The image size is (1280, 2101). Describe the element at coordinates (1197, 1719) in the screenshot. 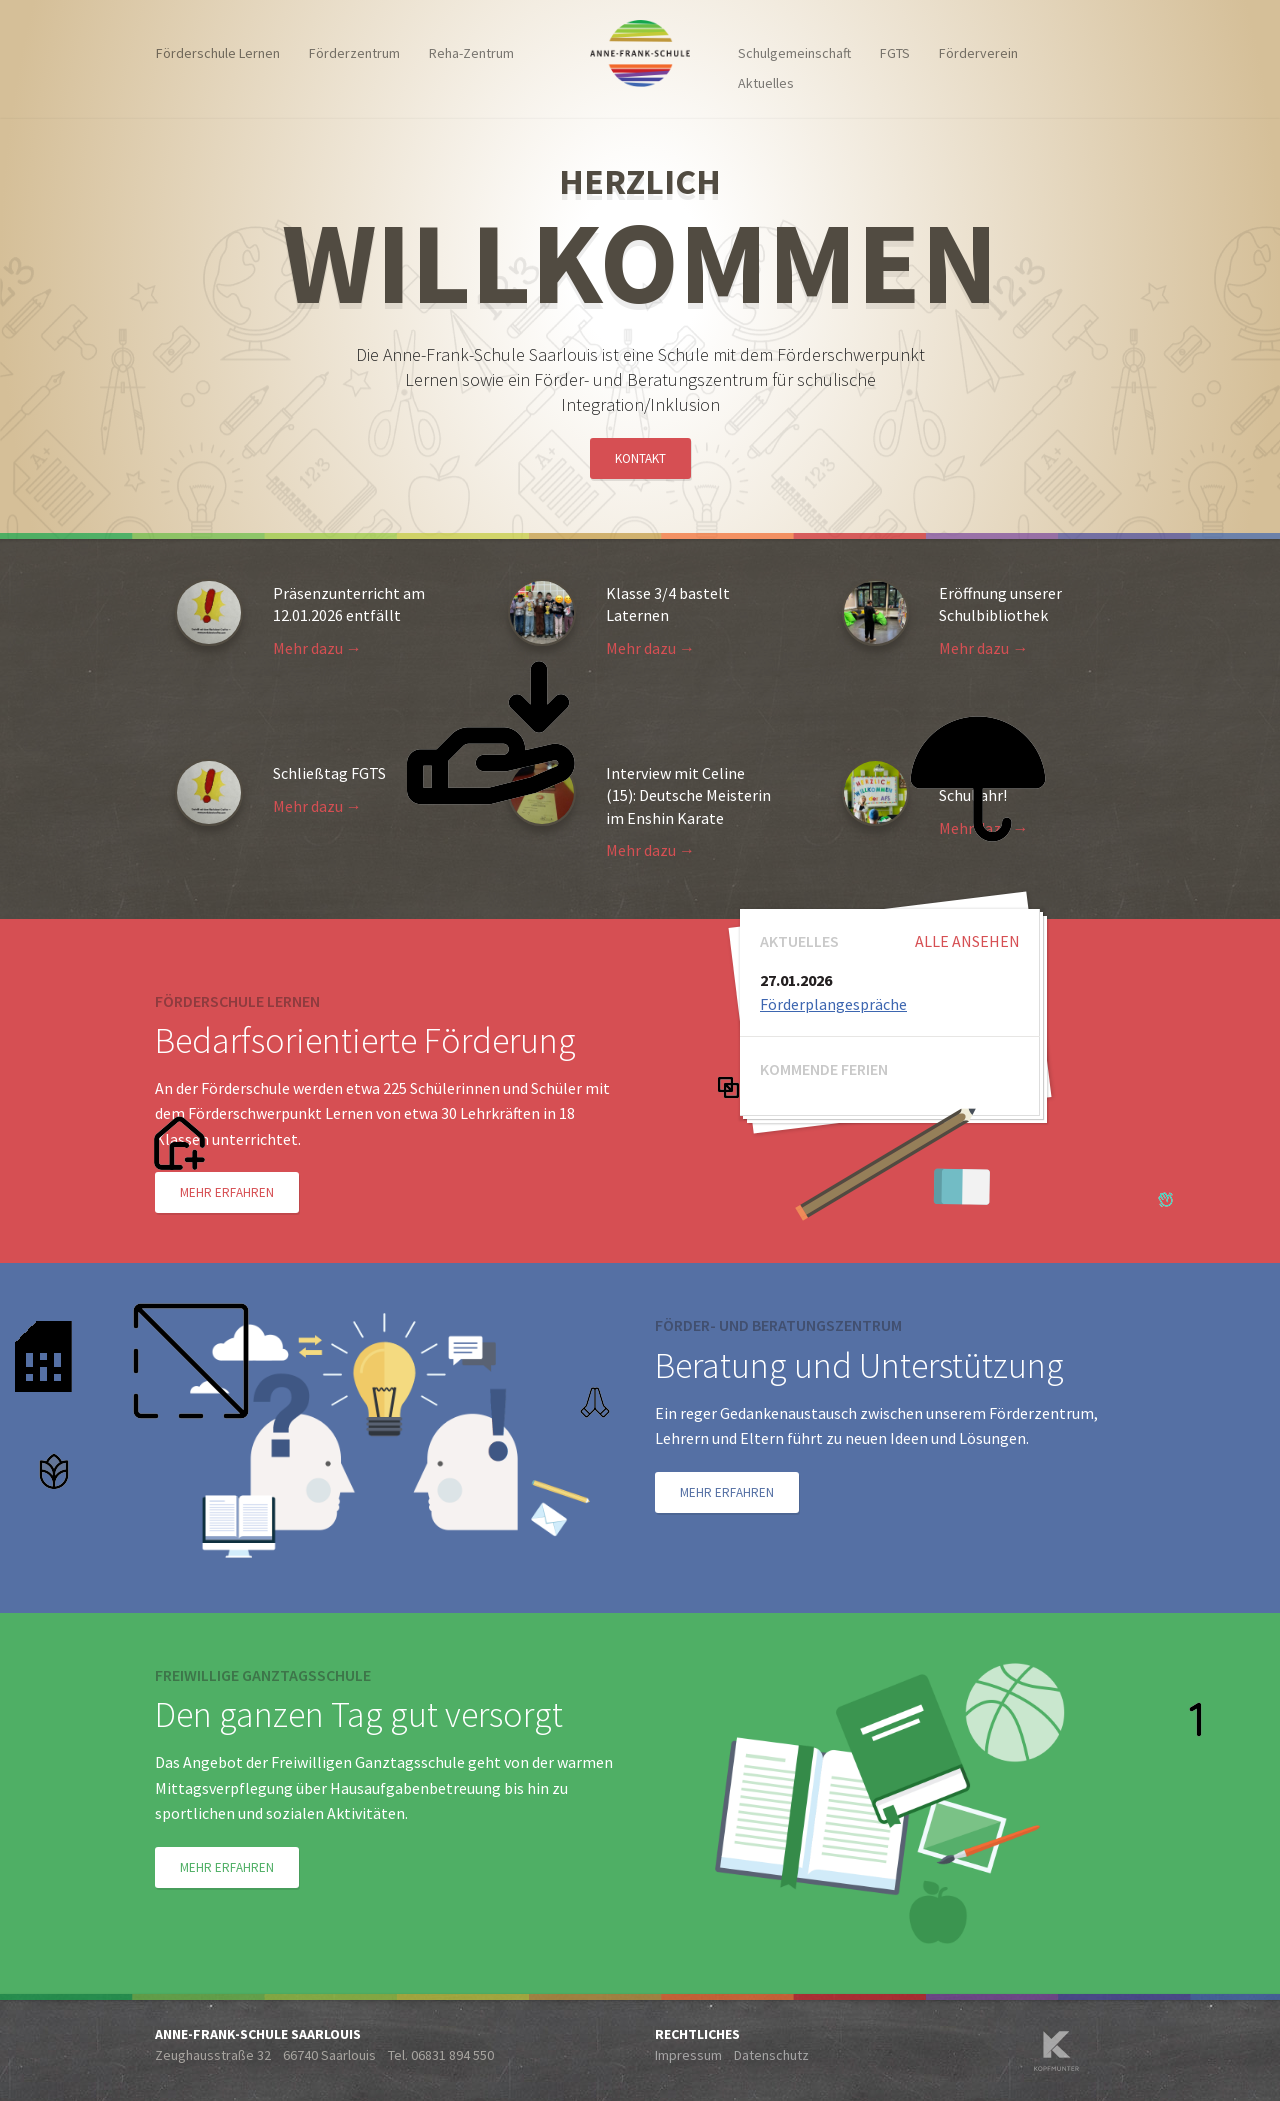

I see `indicates first place or top ranking` at that location.